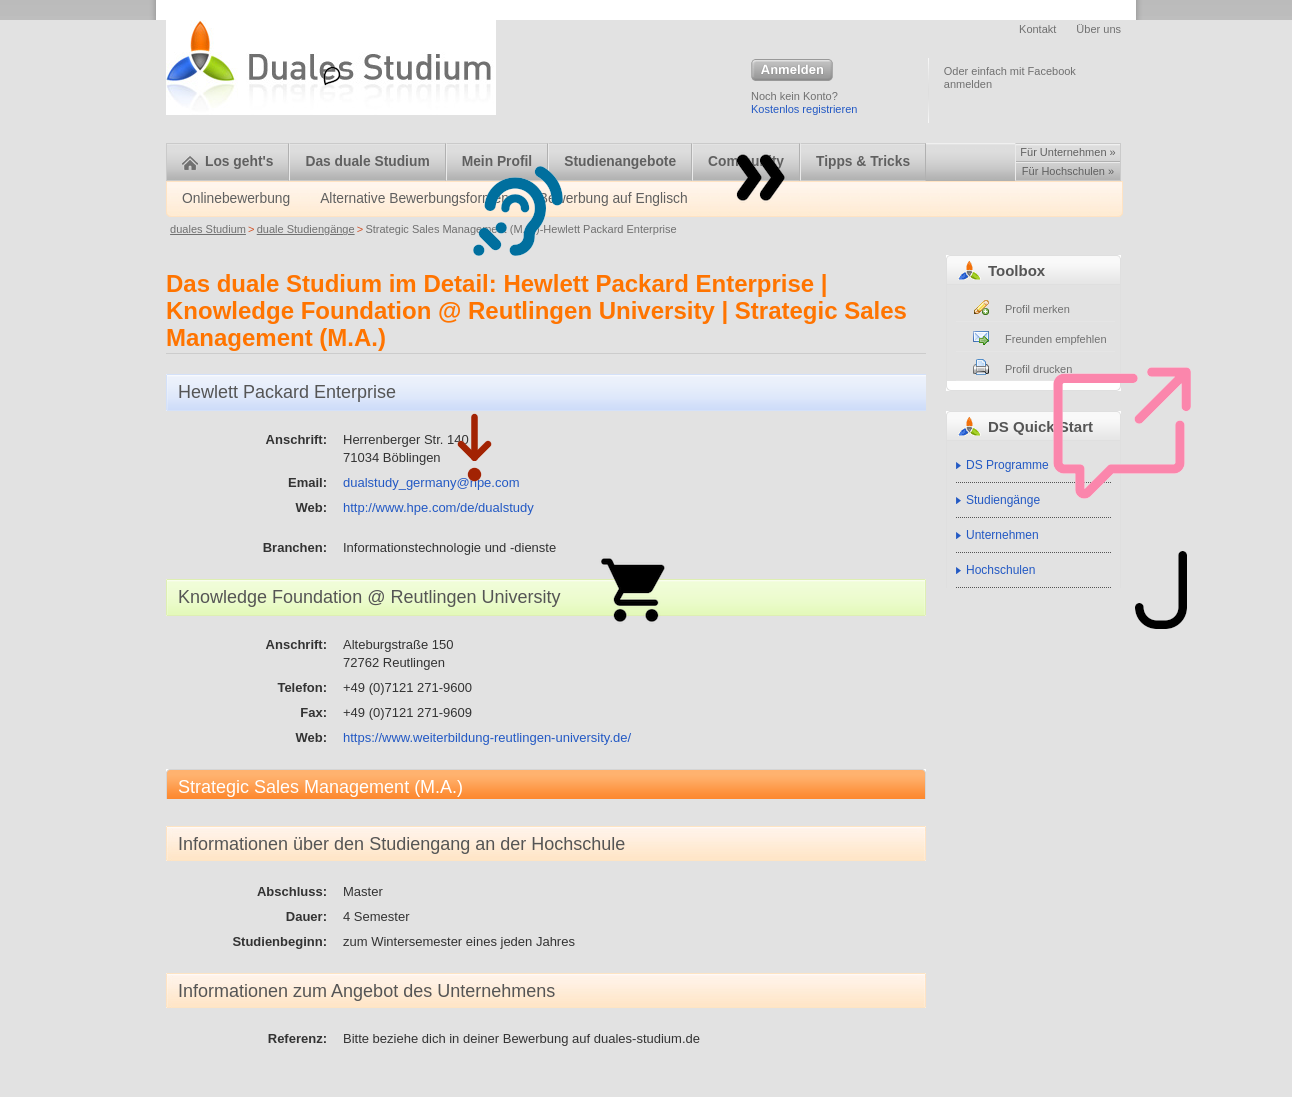 This screenshot has width=1292, height=1097. What do you see at coordinates (474, 447) in the screenshot?
I see `step into function during debugging` at bounding box center [474, 447].